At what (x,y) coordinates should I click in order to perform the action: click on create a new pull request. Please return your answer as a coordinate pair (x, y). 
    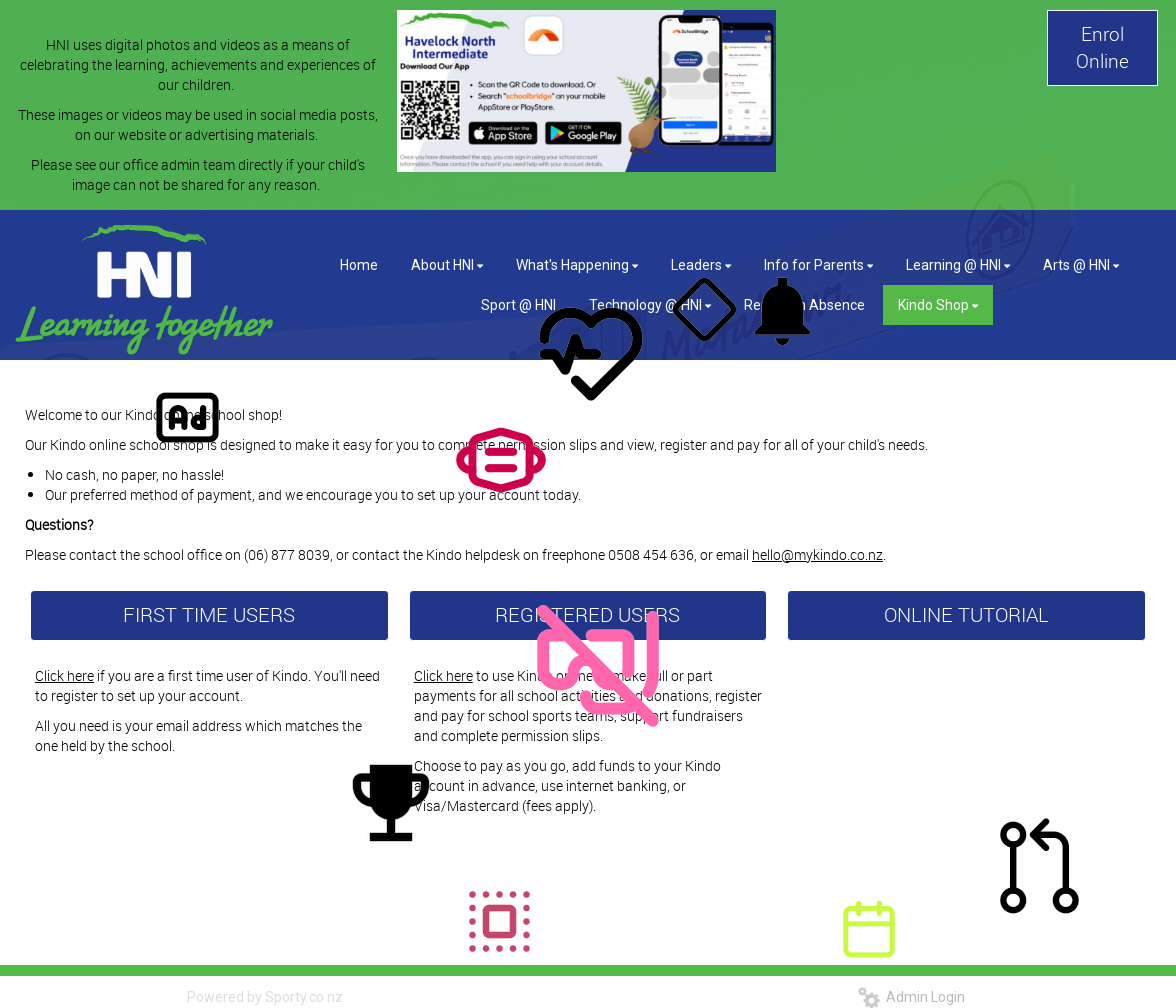
    Looking at the image, I should click on (1039, 867).